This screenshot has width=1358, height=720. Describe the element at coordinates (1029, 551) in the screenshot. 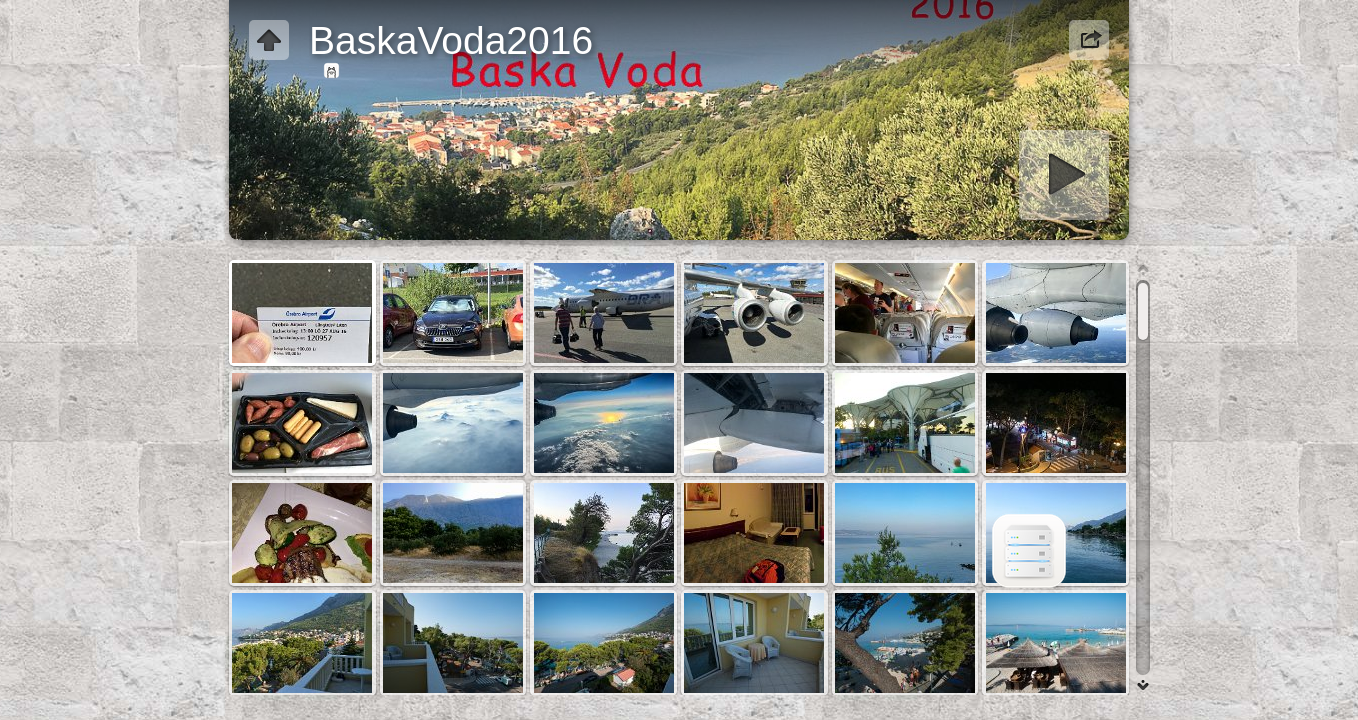

I see `open sequeler database management app` at that location.